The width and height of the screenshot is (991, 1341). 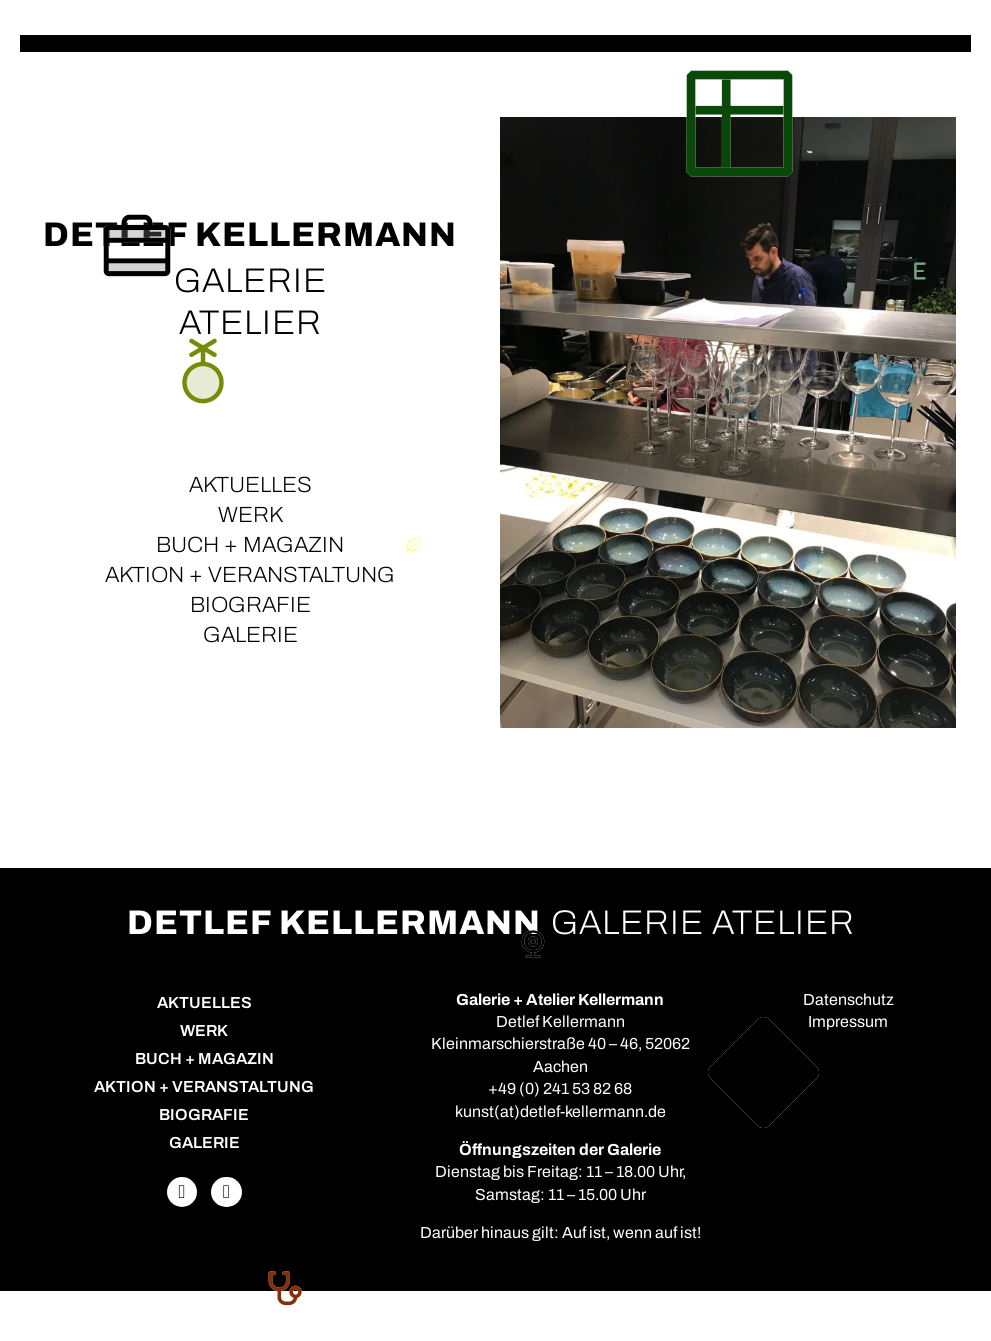 What do you see at coordinates (920, 271) in the screenshot?
I see `represents the letter E in text formatting or typography options` at bounding box center [920, 271].